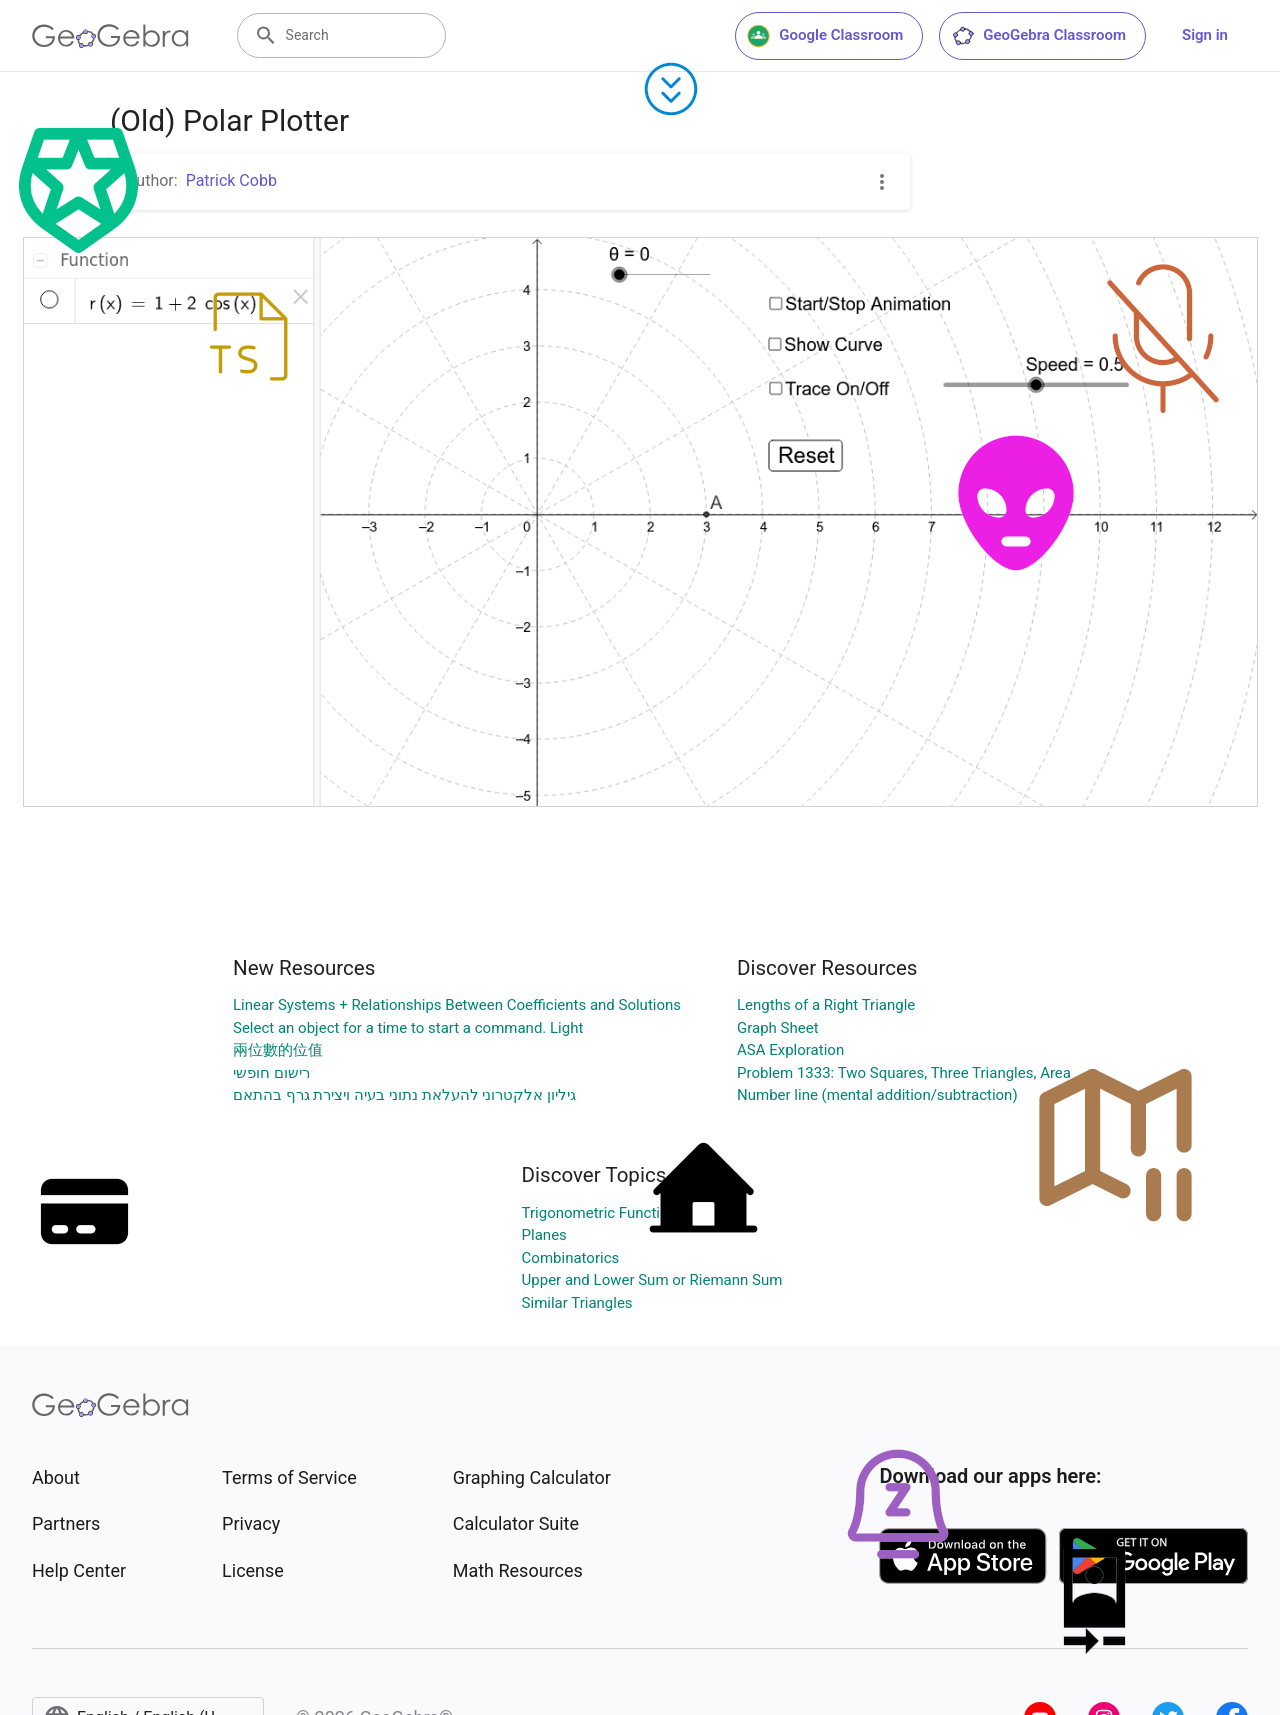 This screenshot has height=1715, width=1280. Describe the element at coordinates (84, 1211) in the screenshot. I see `manage payment methods` at that location.